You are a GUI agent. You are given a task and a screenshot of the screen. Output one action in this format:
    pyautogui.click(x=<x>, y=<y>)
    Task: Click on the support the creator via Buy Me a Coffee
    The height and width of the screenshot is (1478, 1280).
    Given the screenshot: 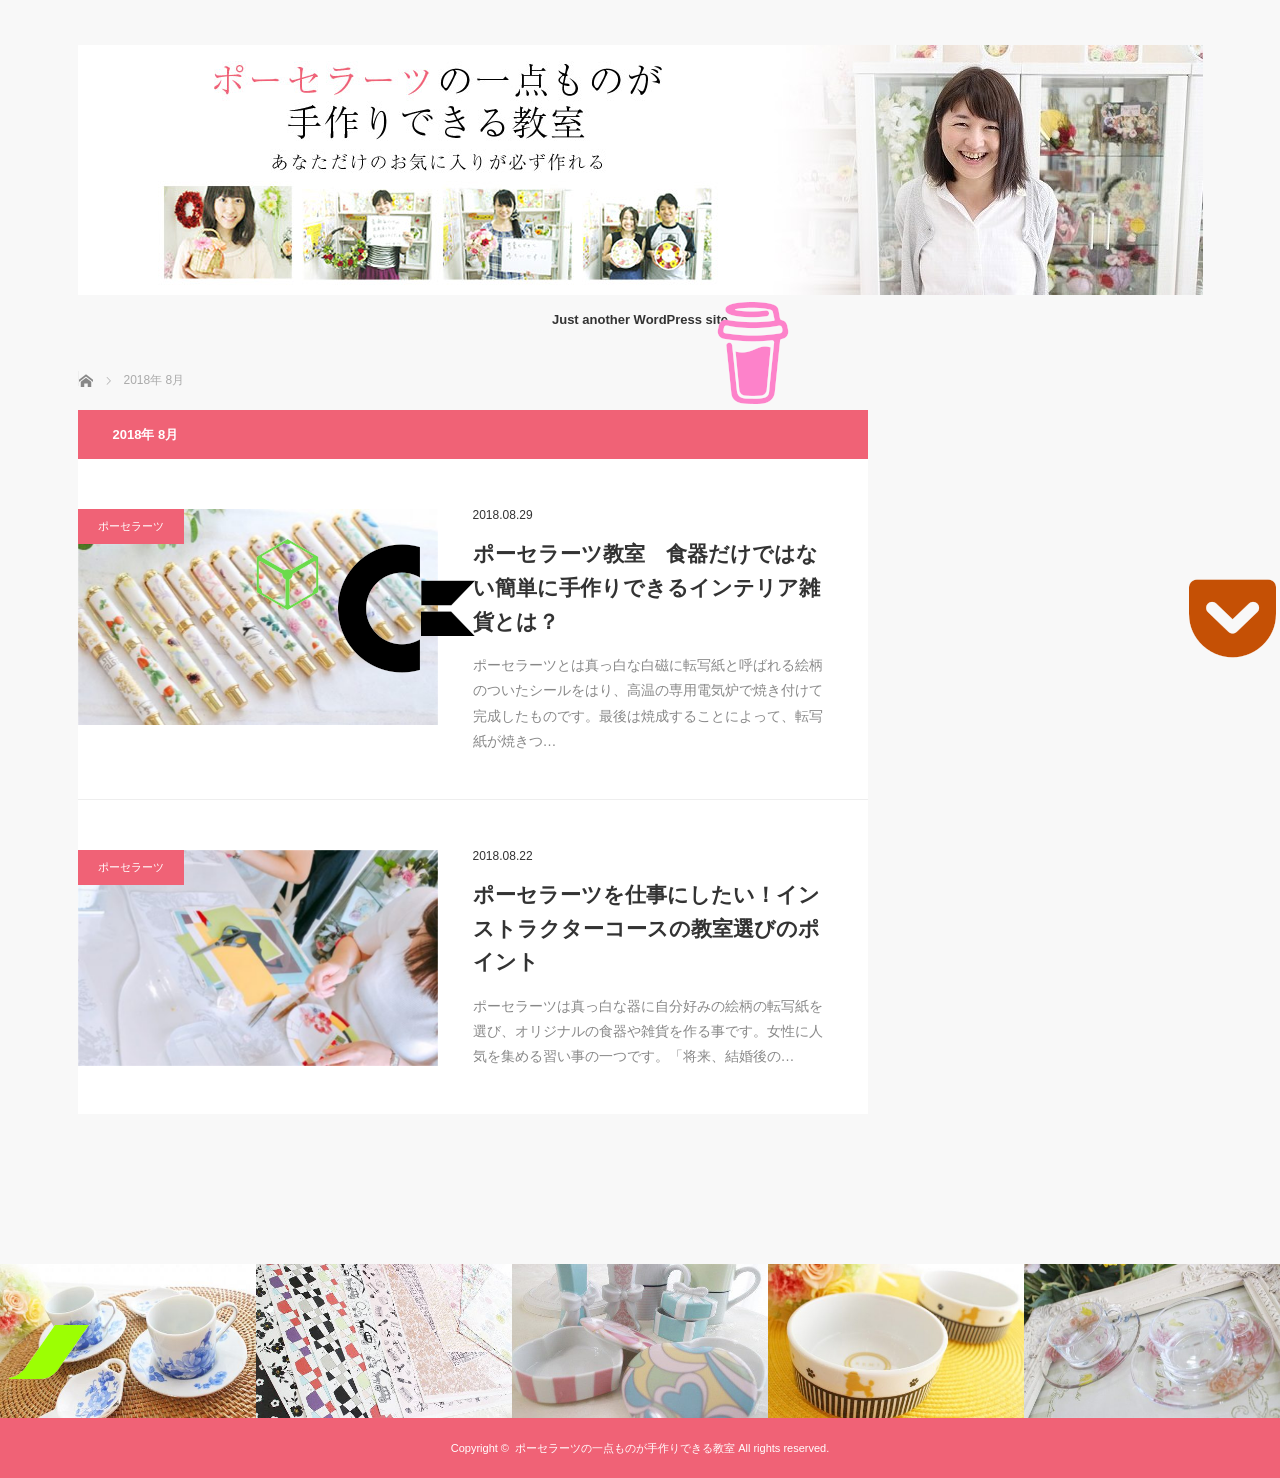 What is the action you would take?
    pyautogui.click(x=753, y=353)
    